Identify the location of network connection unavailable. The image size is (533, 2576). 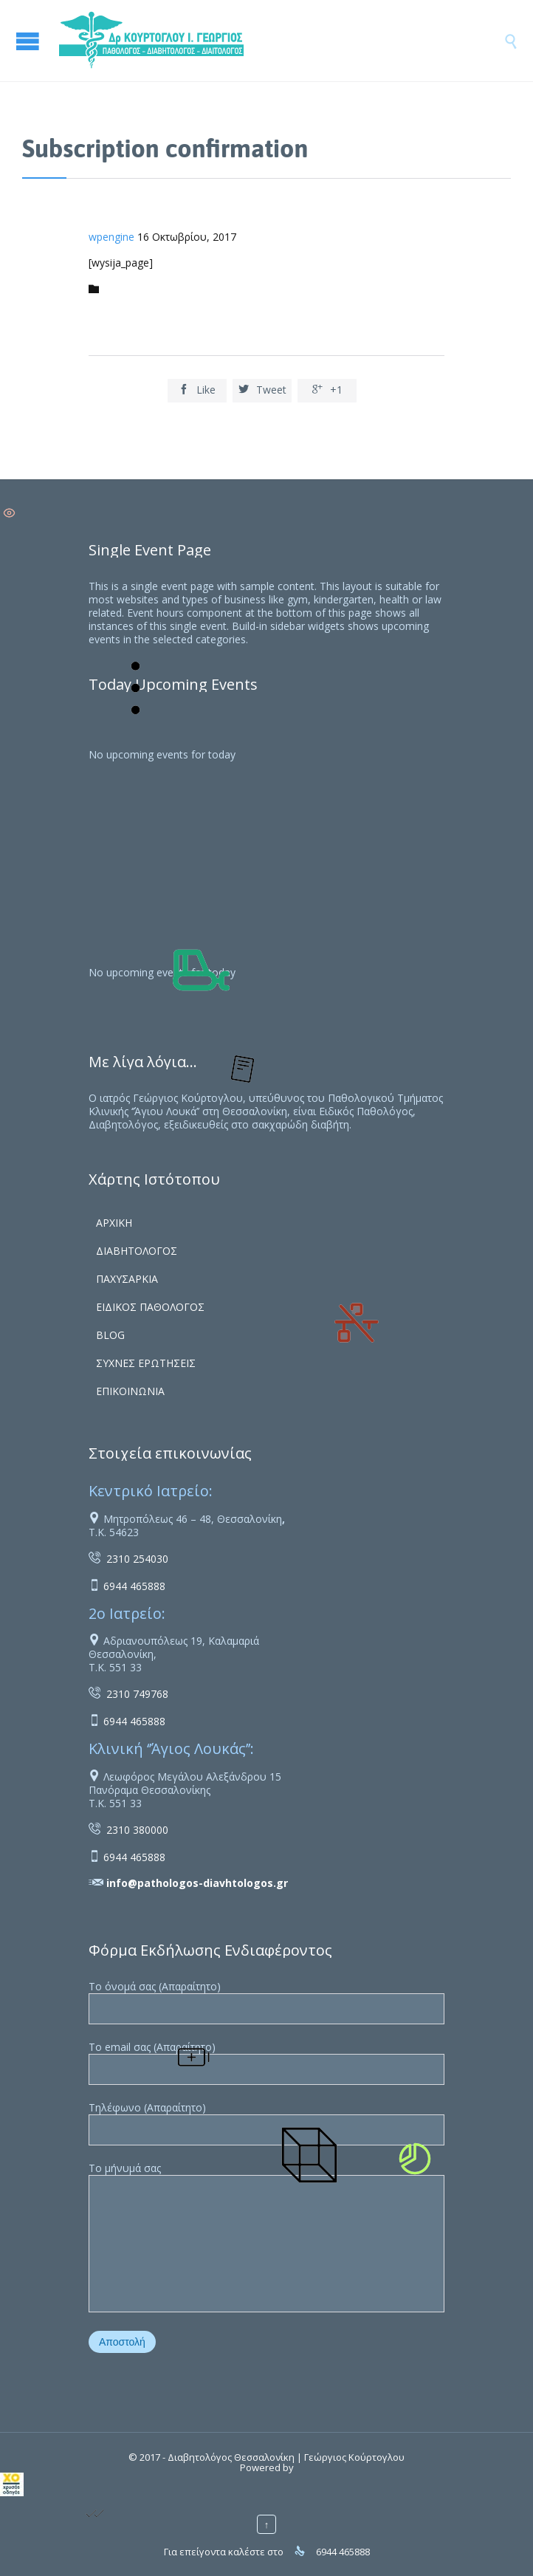
(357, 1323).